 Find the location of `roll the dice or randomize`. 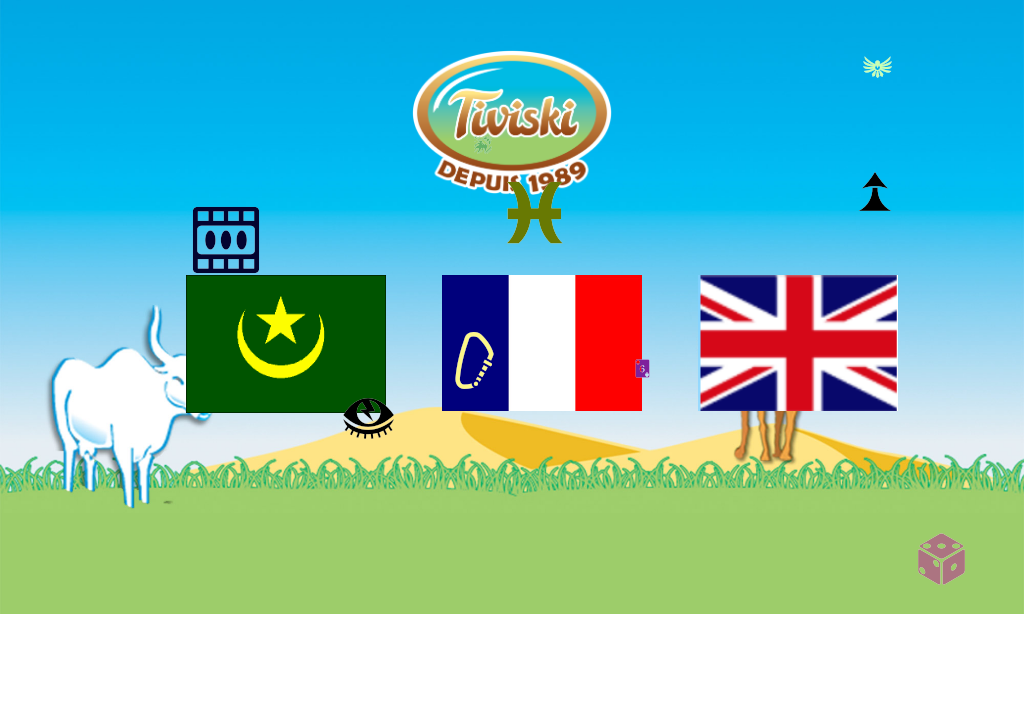

roll the dice or randomize is located at coordinates (941, 559).